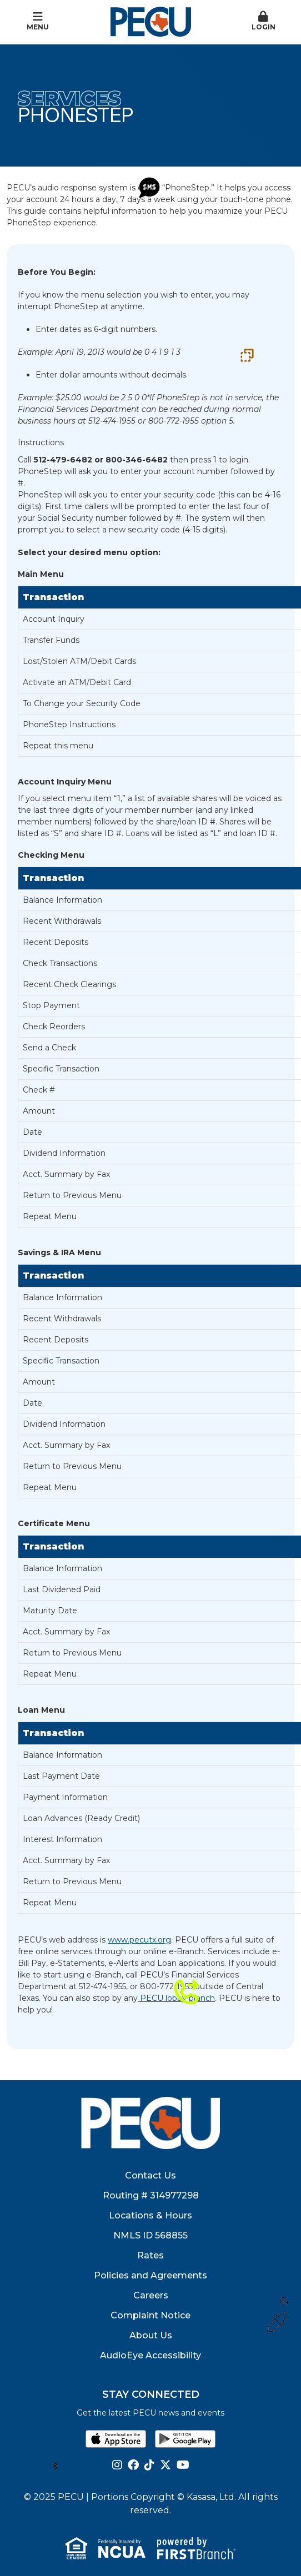 The image size is (301, 2576). Describe the element at coordinates (247, 355) in the screenshot. I see `bring selection to front layer` at that location.